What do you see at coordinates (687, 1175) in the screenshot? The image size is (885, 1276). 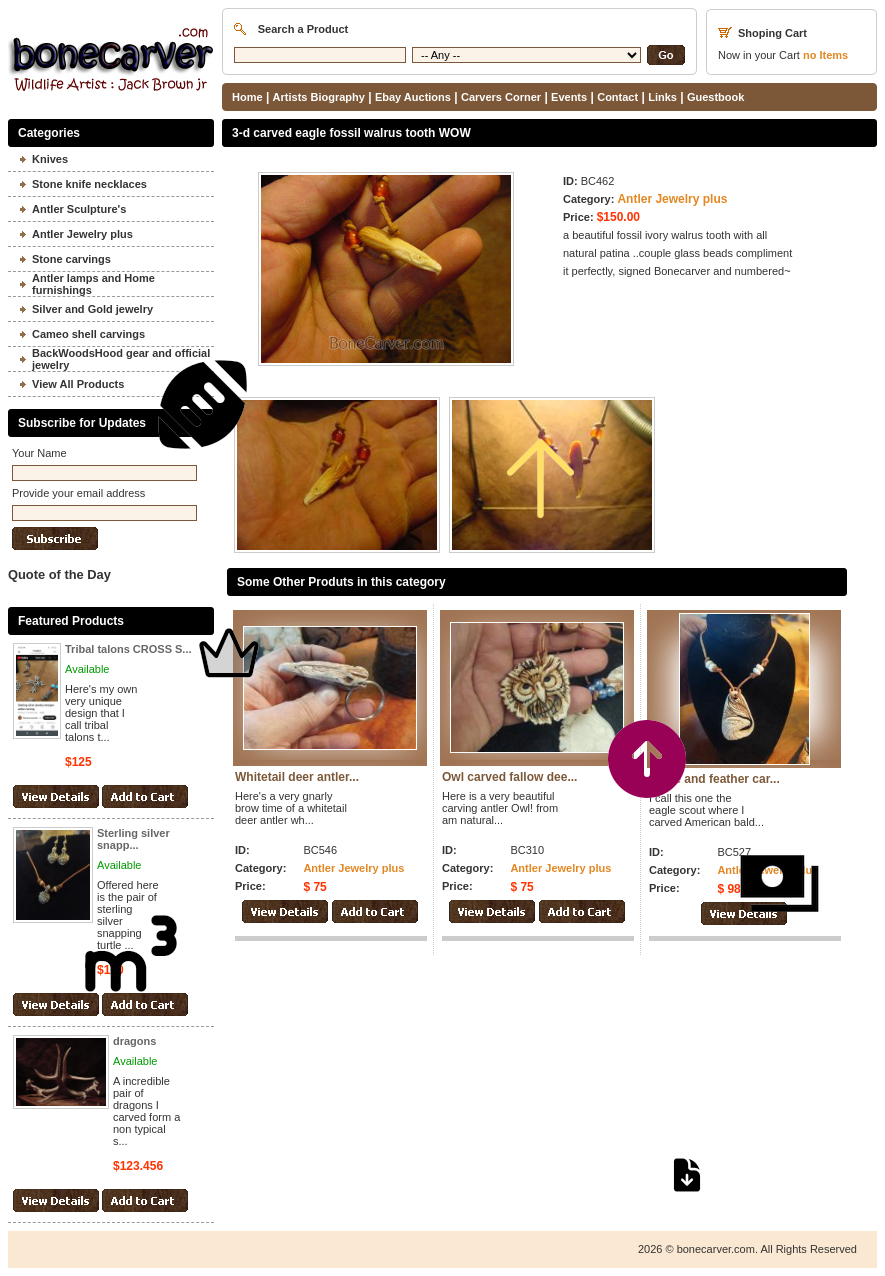 I see `download a document or file` at bounding box center [687, 1175].